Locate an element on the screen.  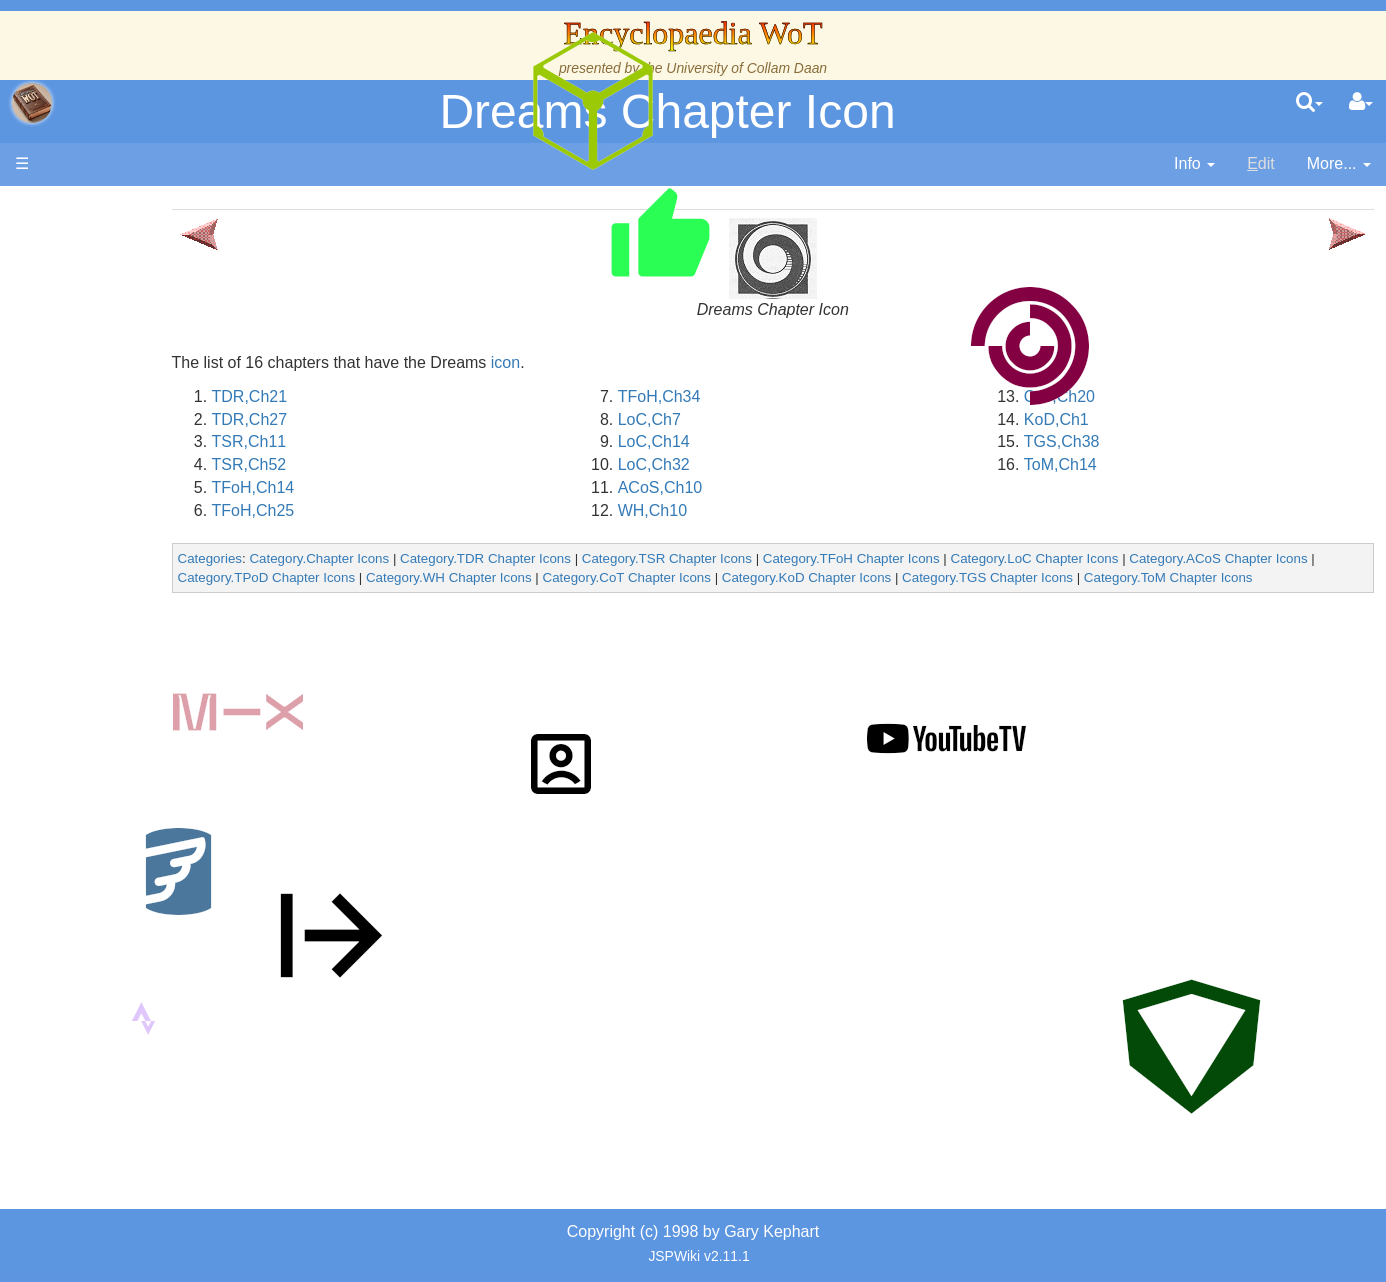
openbase logo is located at coordinates (1191, 1041).